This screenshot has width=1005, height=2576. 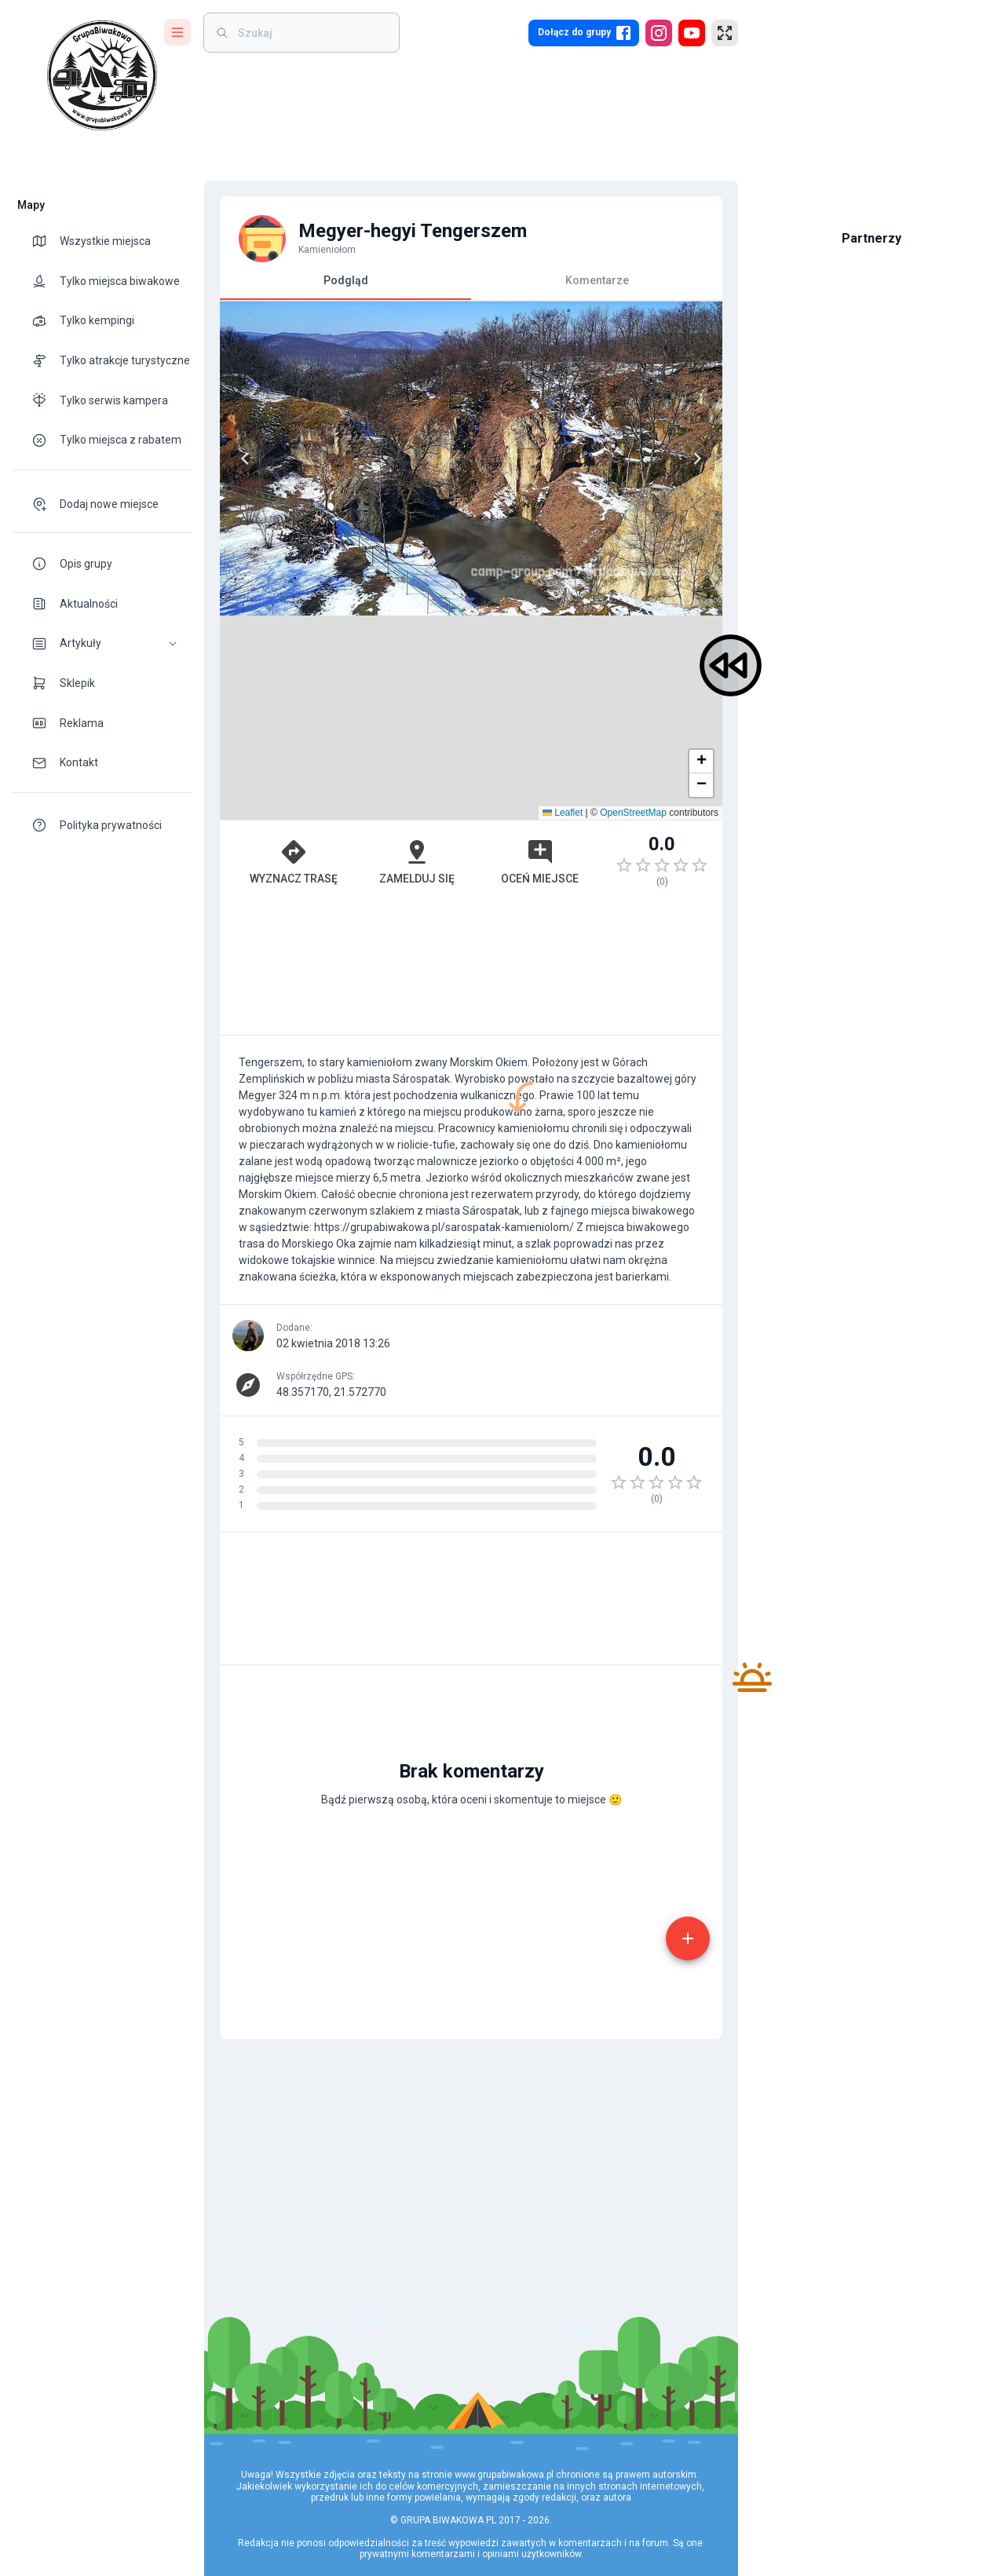 I want to click on sunrise or sunset indicator, so click(x=752, y=1679).